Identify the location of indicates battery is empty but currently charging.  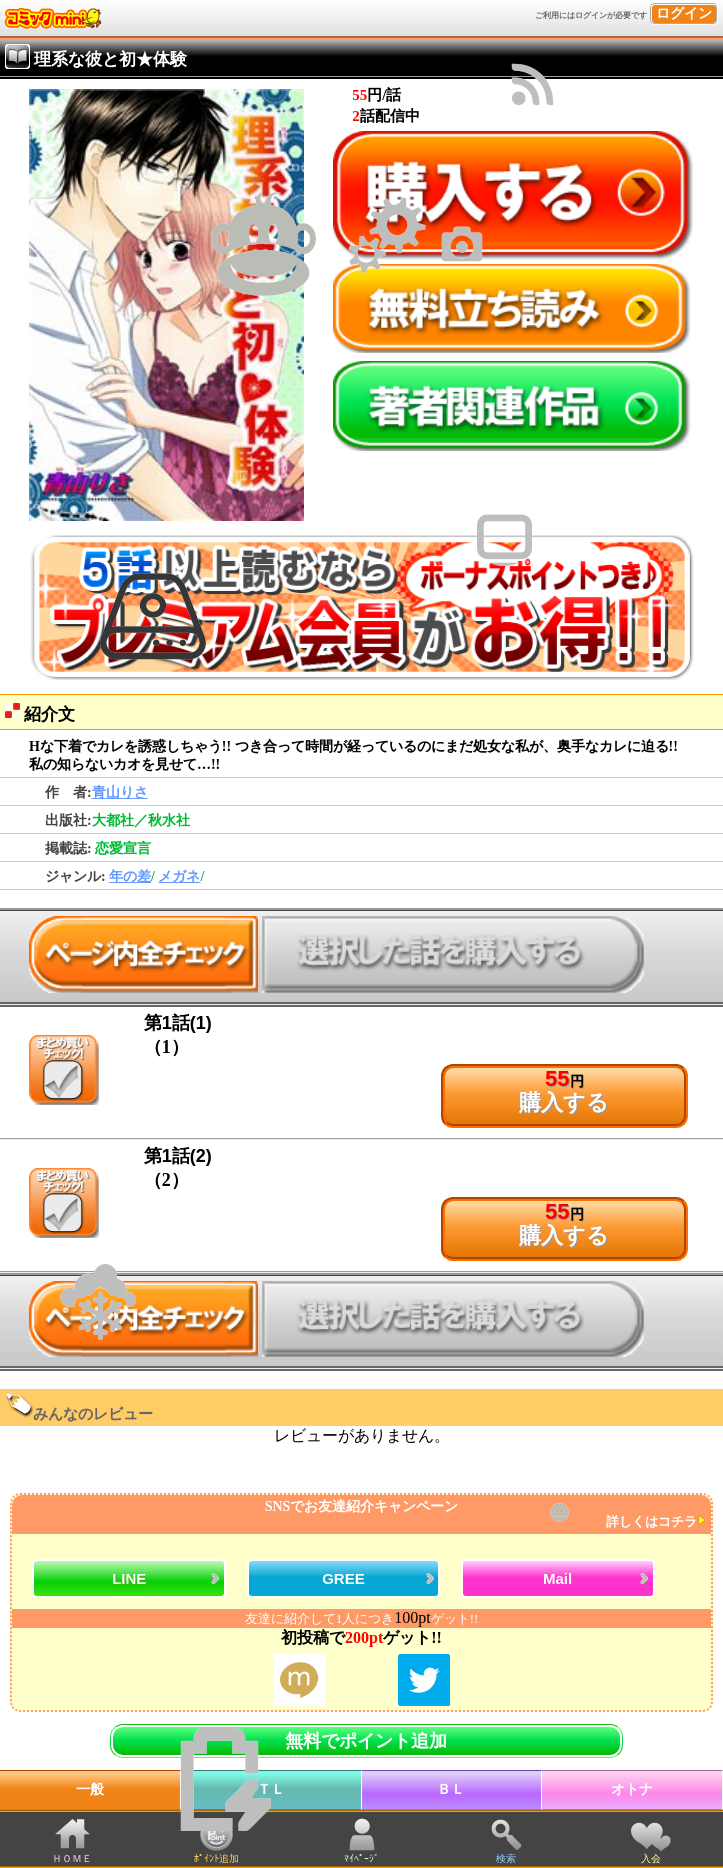
(219, 1779).